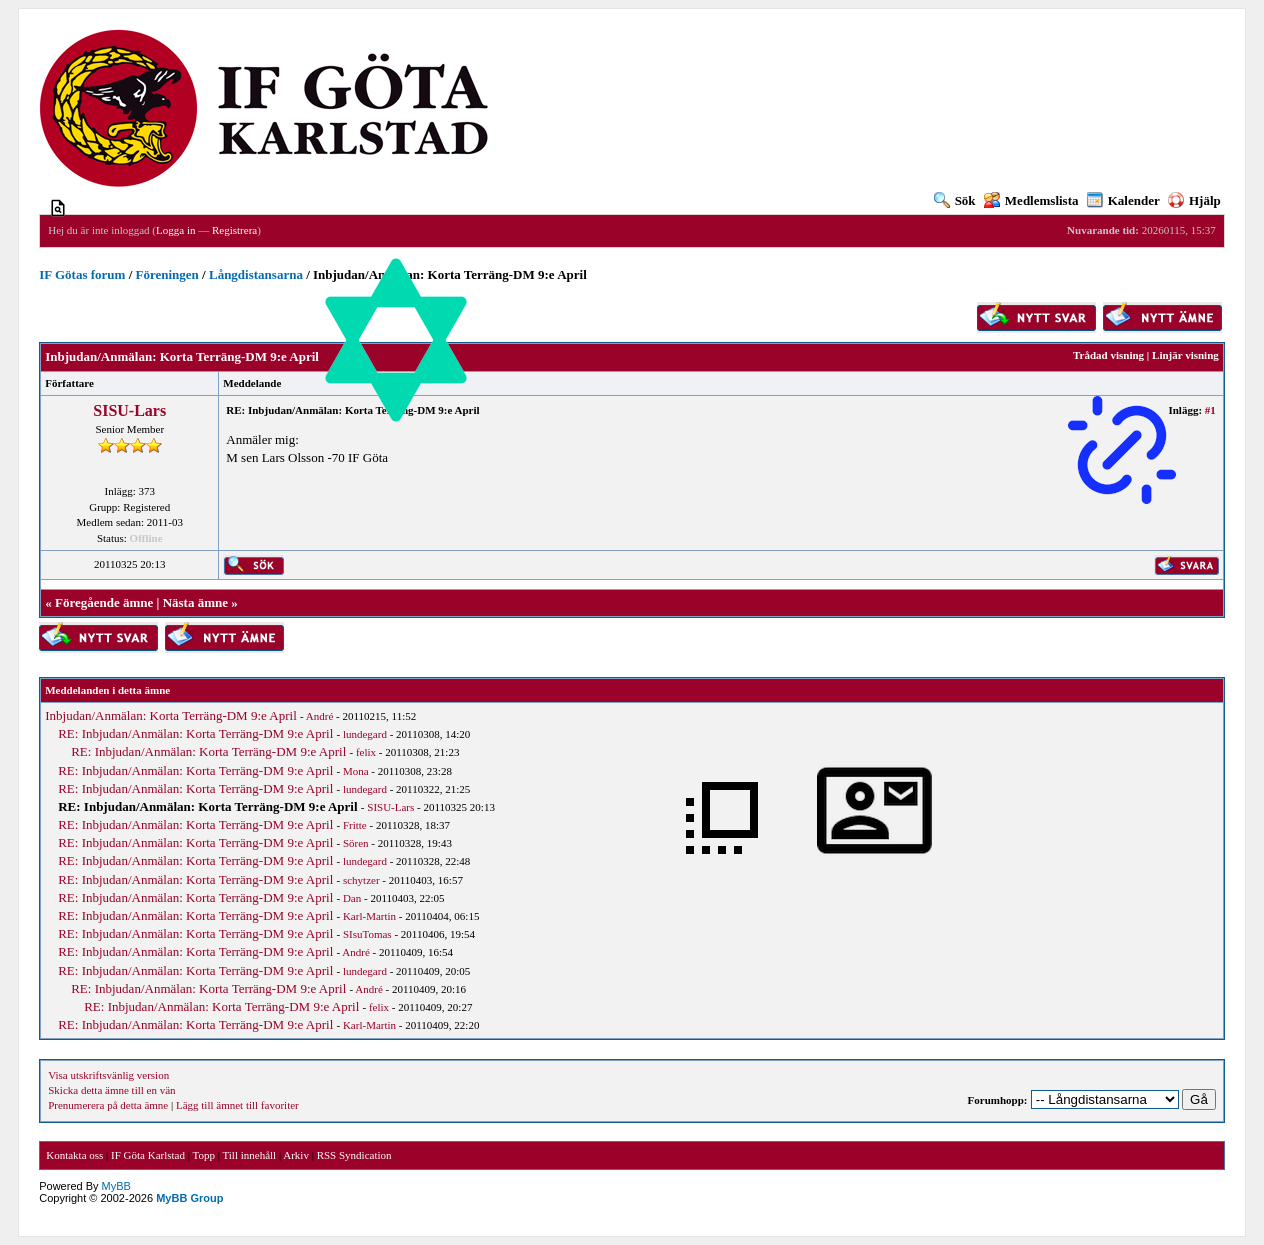 Image resolution: width=1264 pixels, height=1245 pixels. What do you see at coordinates (1122, 450) in the screenshot?
I see `remove or break a hyperlink` at bounding box center [1122, 450].